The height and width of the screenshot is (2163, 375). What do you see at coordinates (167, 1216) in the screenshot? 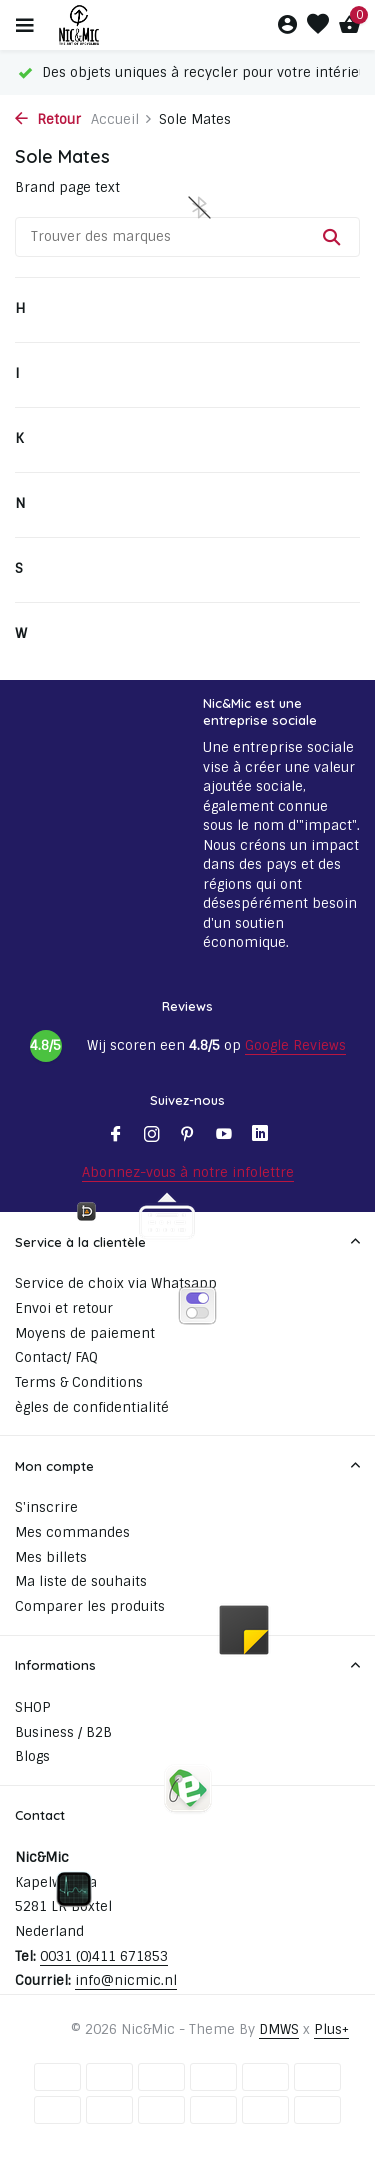
I see `show virtual keyboard` at bounding box center [167, 1216].